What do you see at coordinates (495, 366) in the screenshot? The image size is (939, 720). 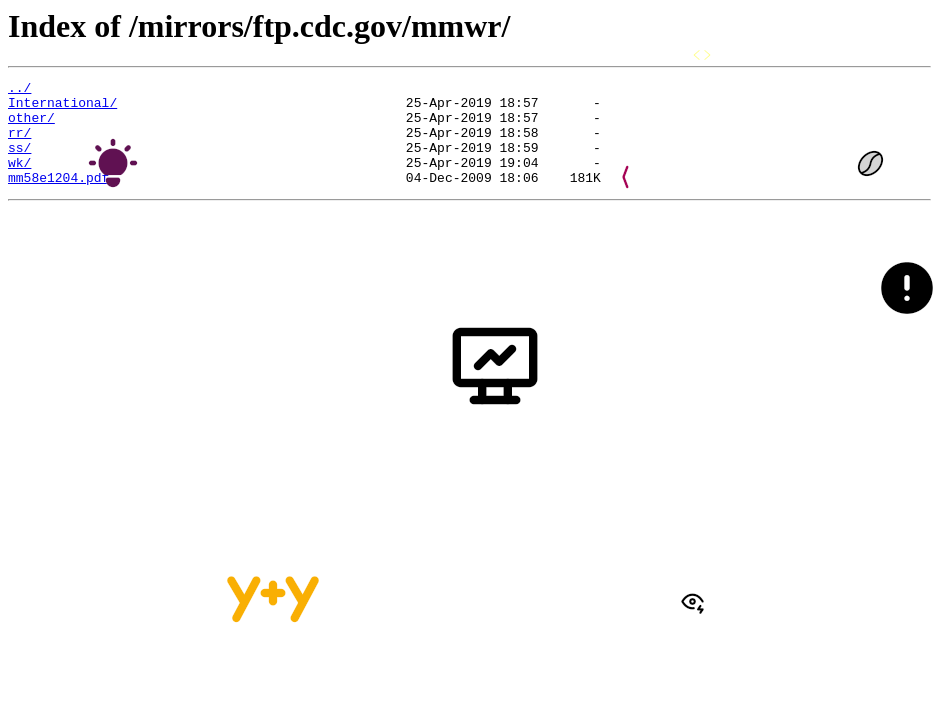 I see `view device performance analytics` at bounding box center [495, 366].